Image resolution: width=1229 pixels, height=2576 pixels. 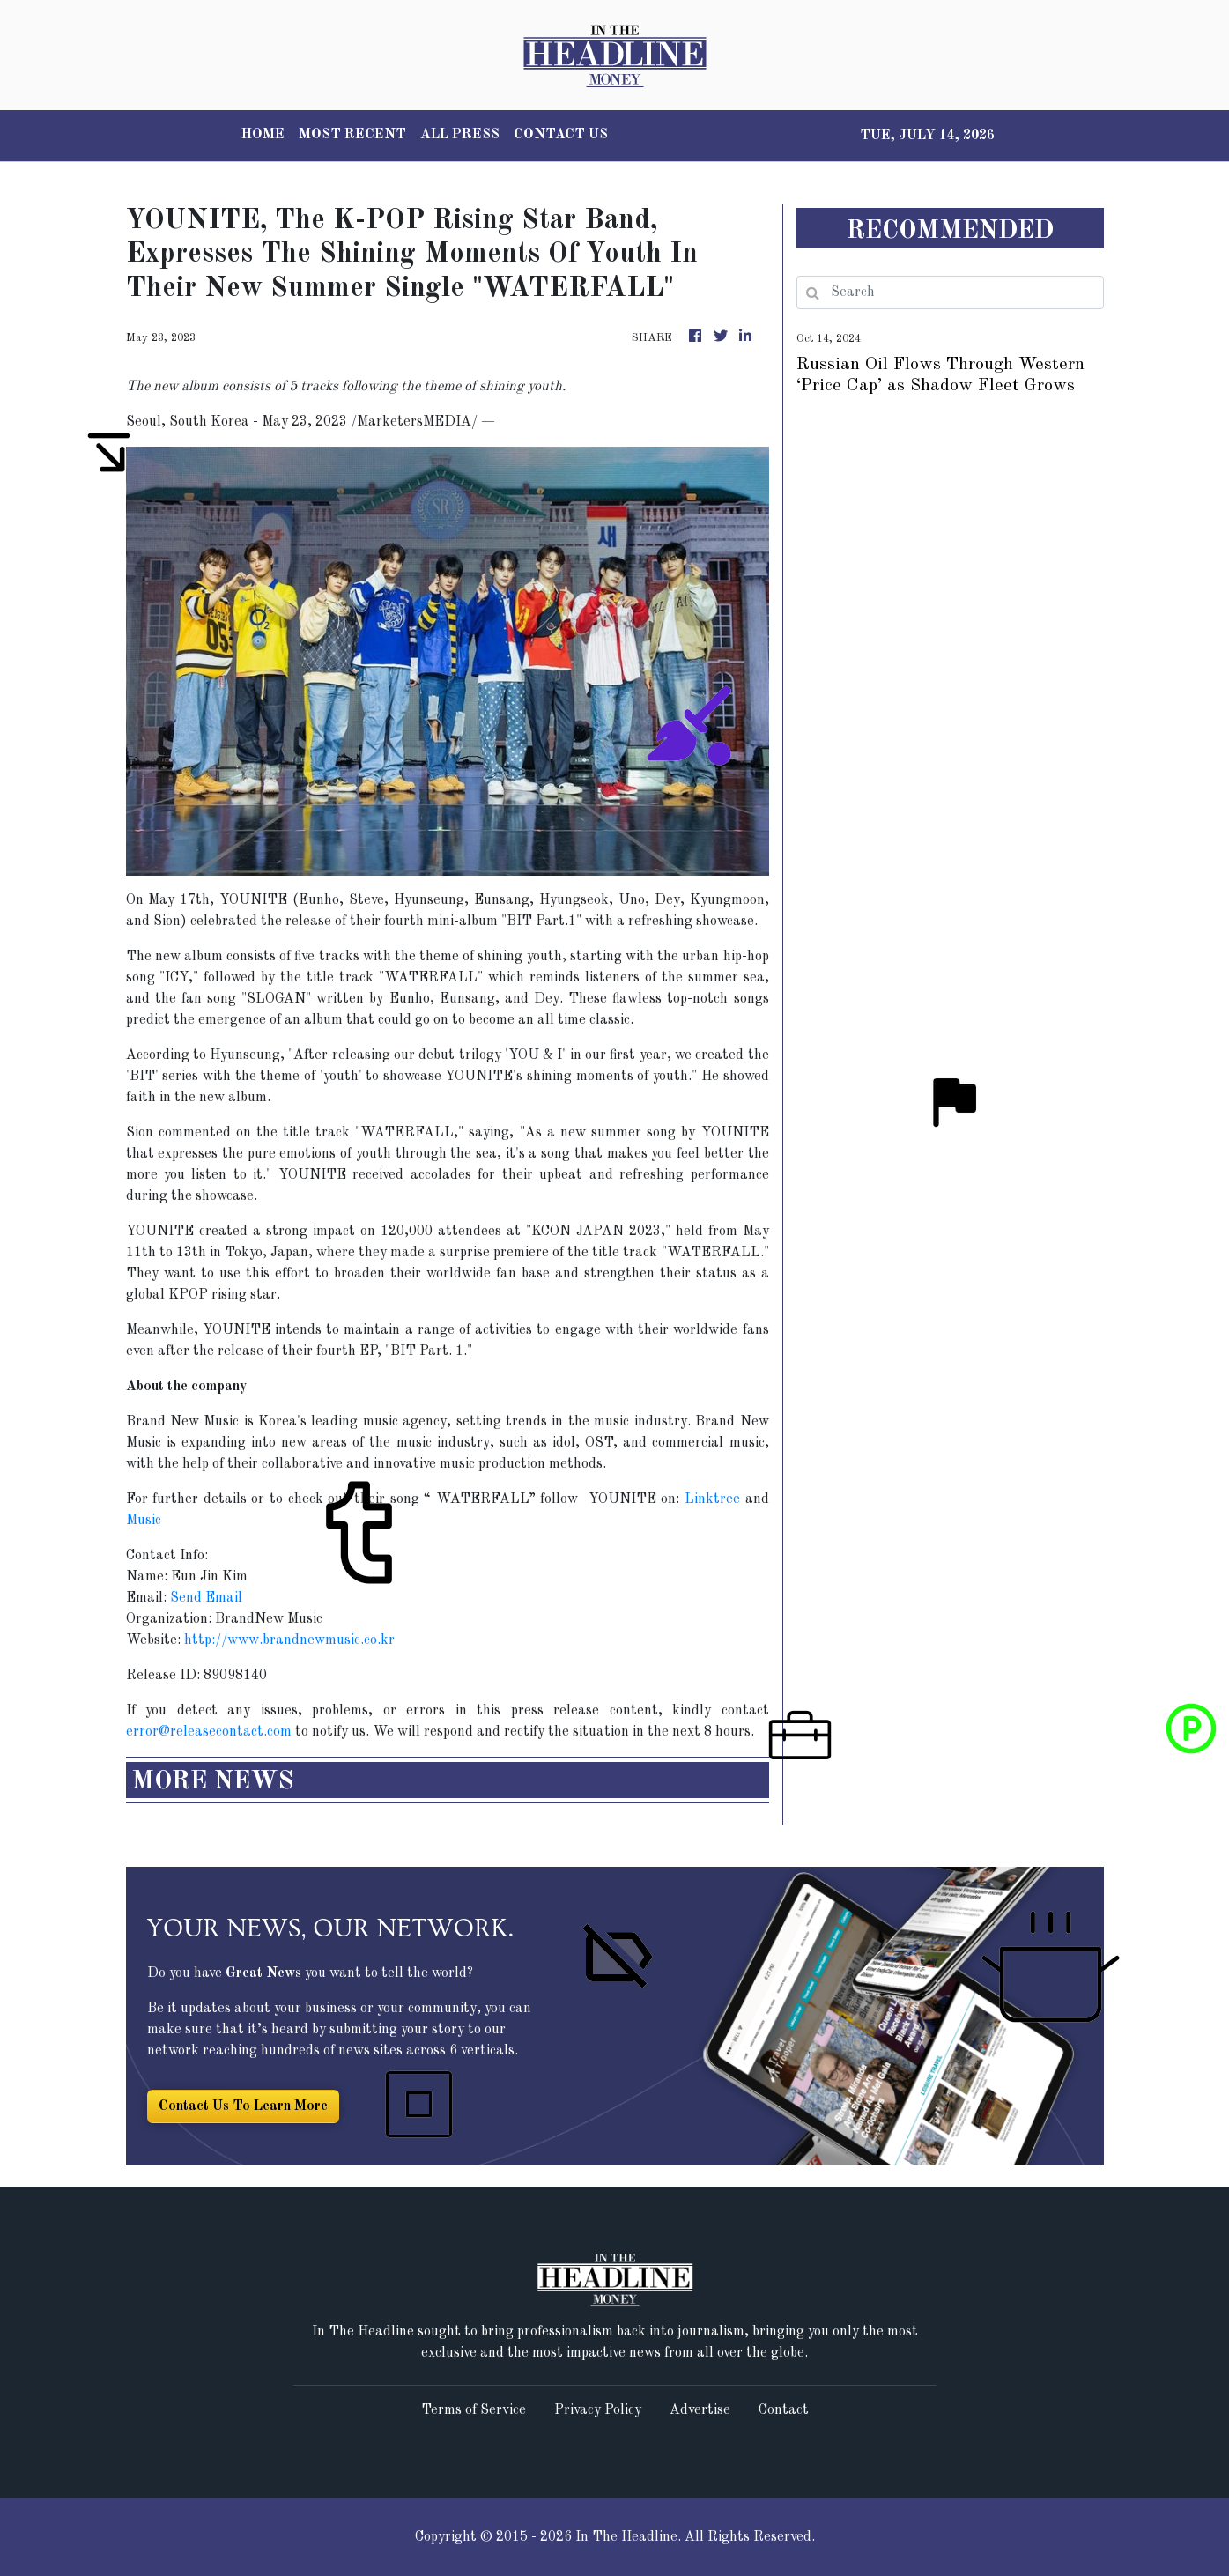 I want to click on visit Product Hunt website, so click(x=1191, y=1728).